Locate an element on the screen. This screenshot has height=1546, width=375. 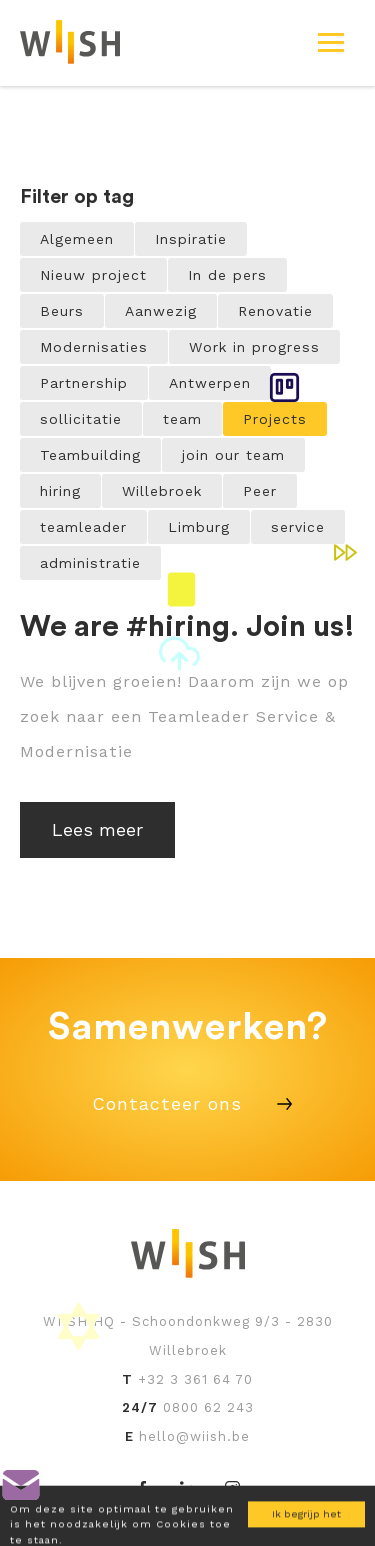
open Trello app is located at coordinates (284, 387).